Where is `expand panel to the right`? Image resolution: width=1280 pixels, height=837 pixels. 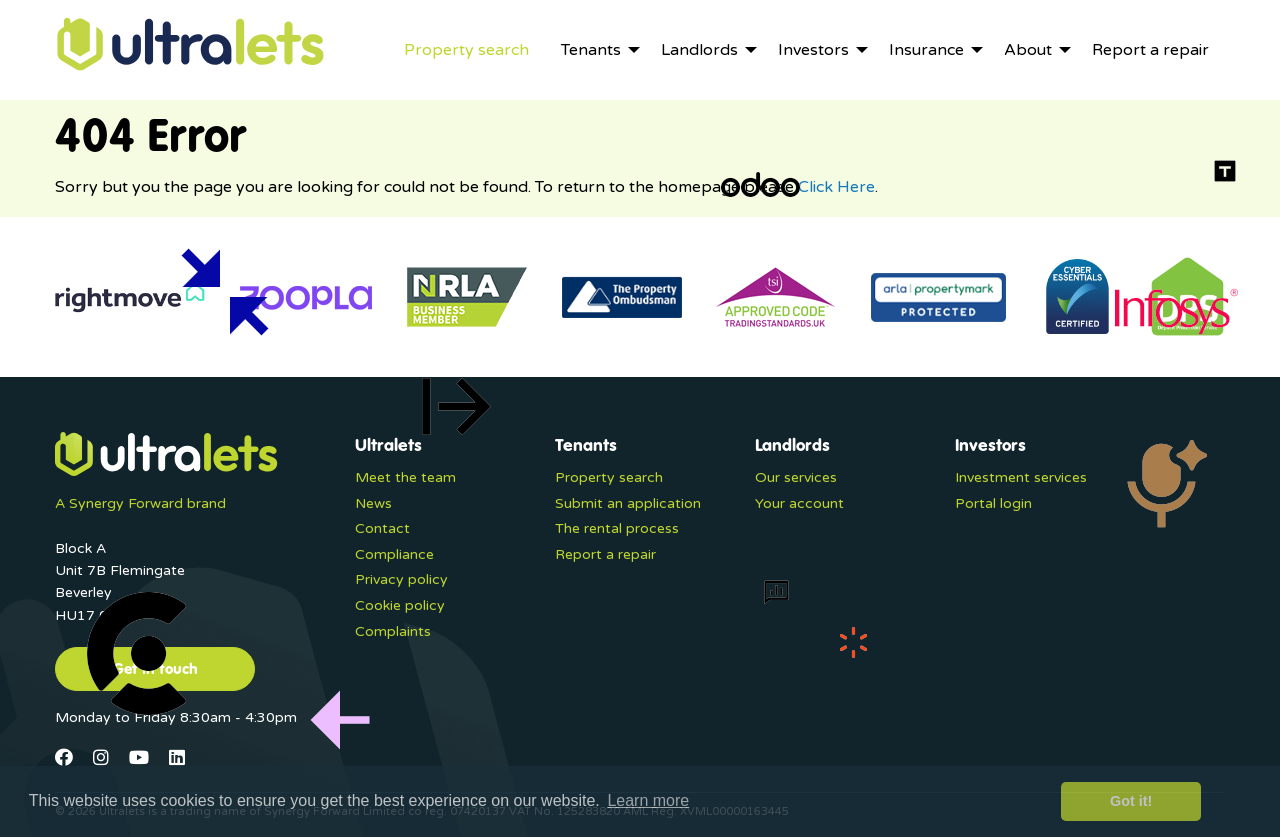 expand panel to the right is located at coordinates (454, 406).